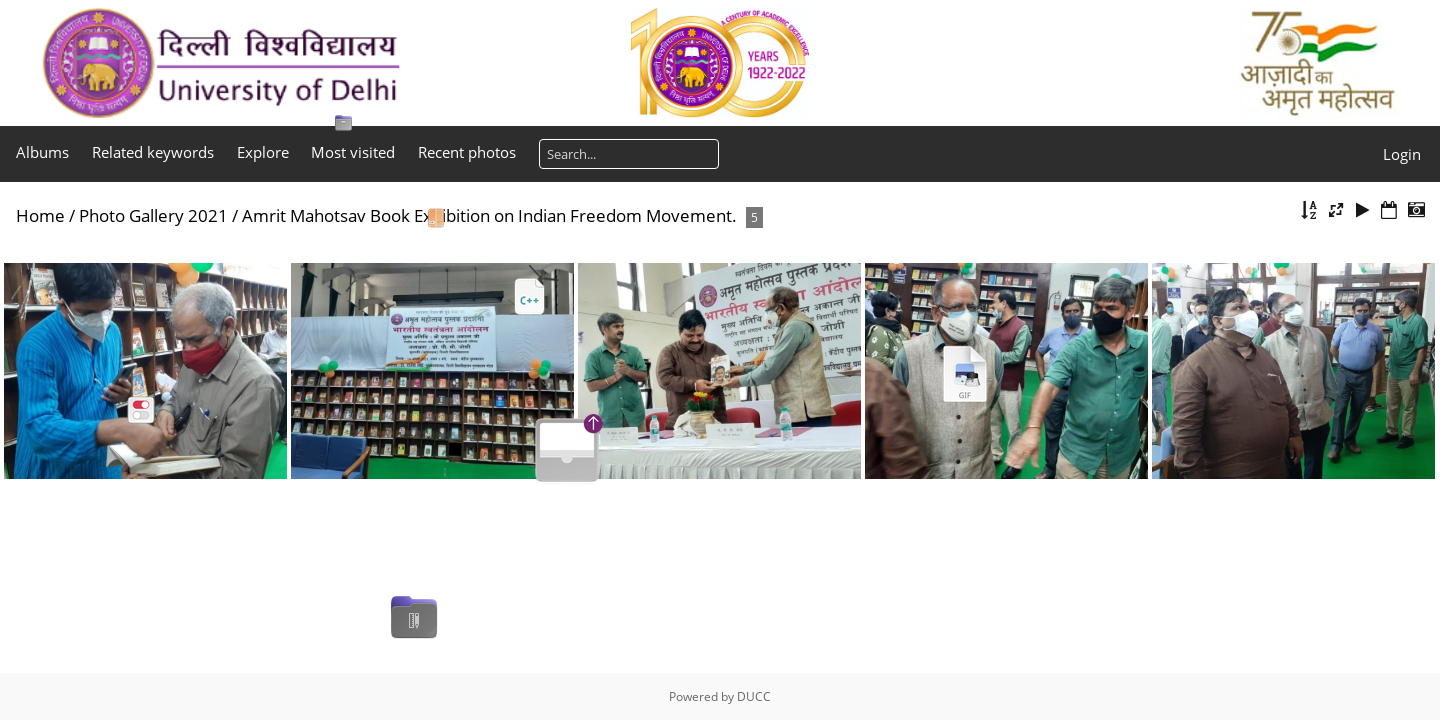 The width and height of the screenshot is (1440, 720). I want to click on view emails waiting to be sent, so click(567, 450).